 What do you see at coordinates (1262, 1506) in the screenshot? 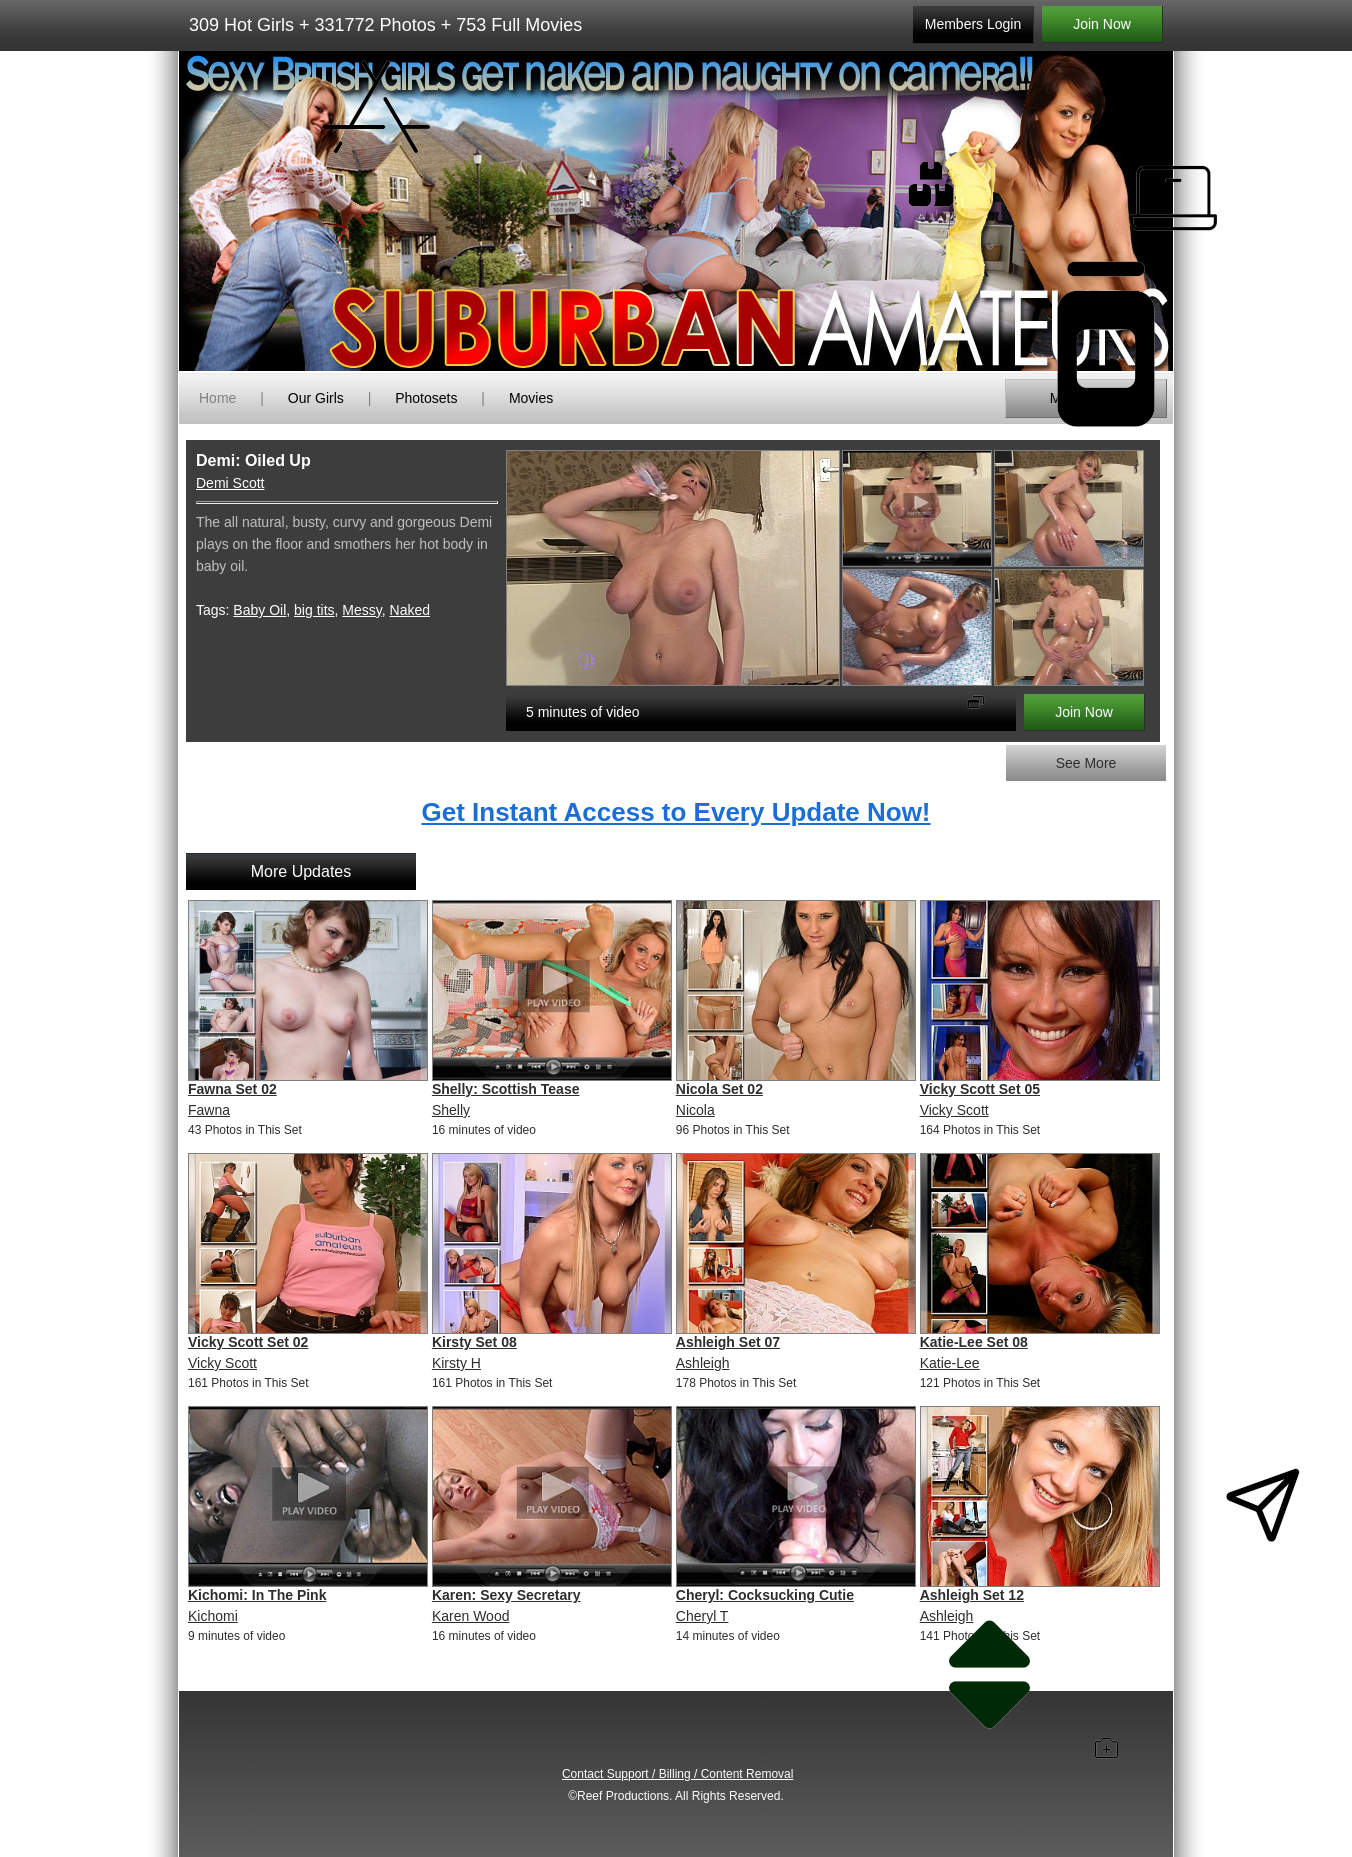
I see `send a message` at bounding box center [1262, 1506].